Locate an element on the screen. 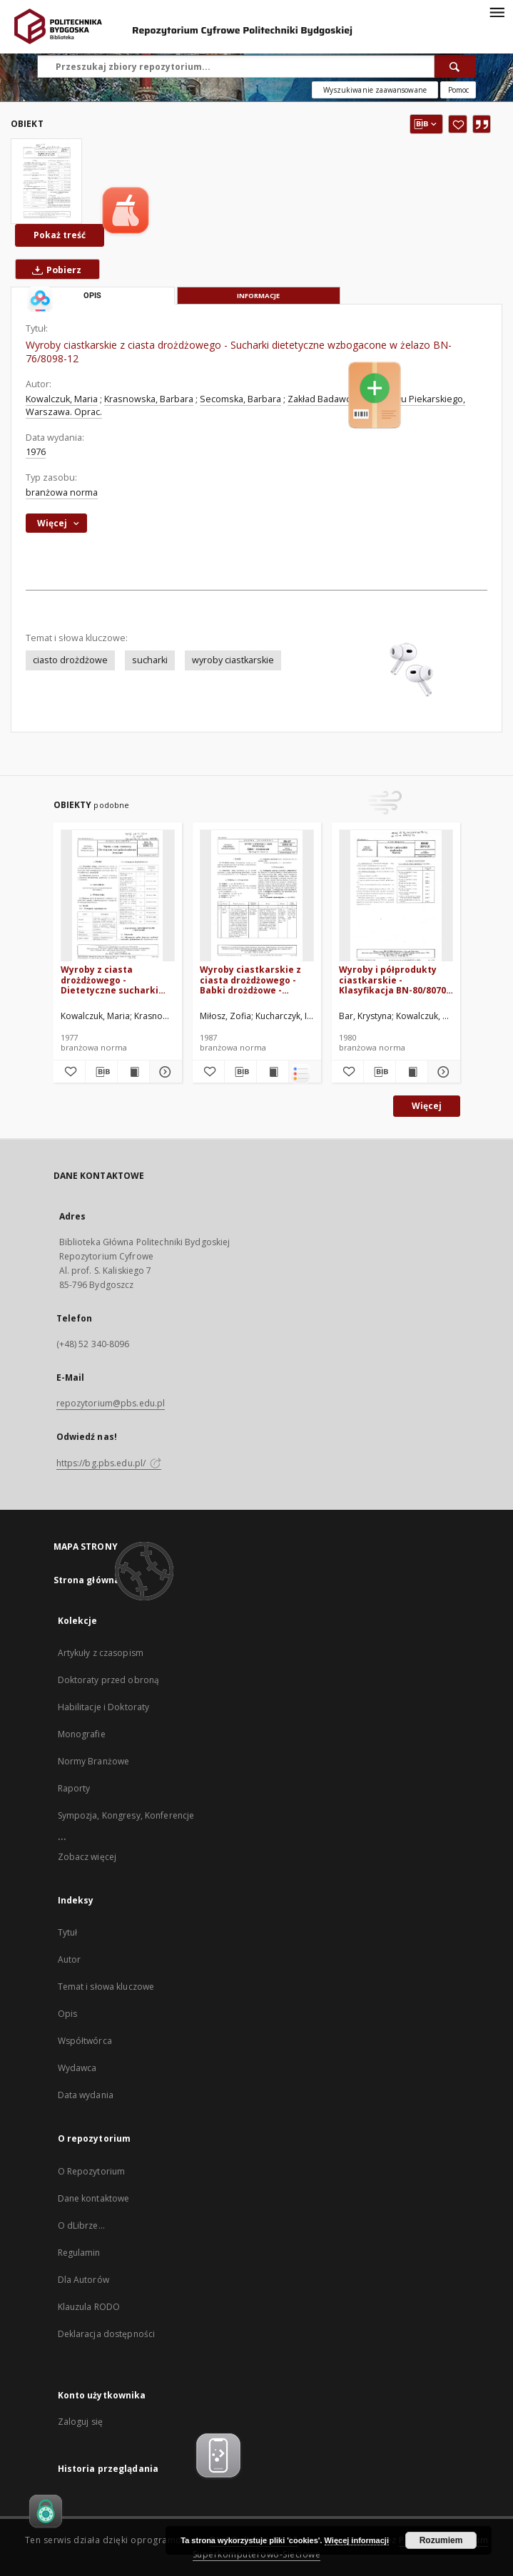 The image size is (513, 2576). connect bluetooth earbuds is located at coordinates (411, 670).